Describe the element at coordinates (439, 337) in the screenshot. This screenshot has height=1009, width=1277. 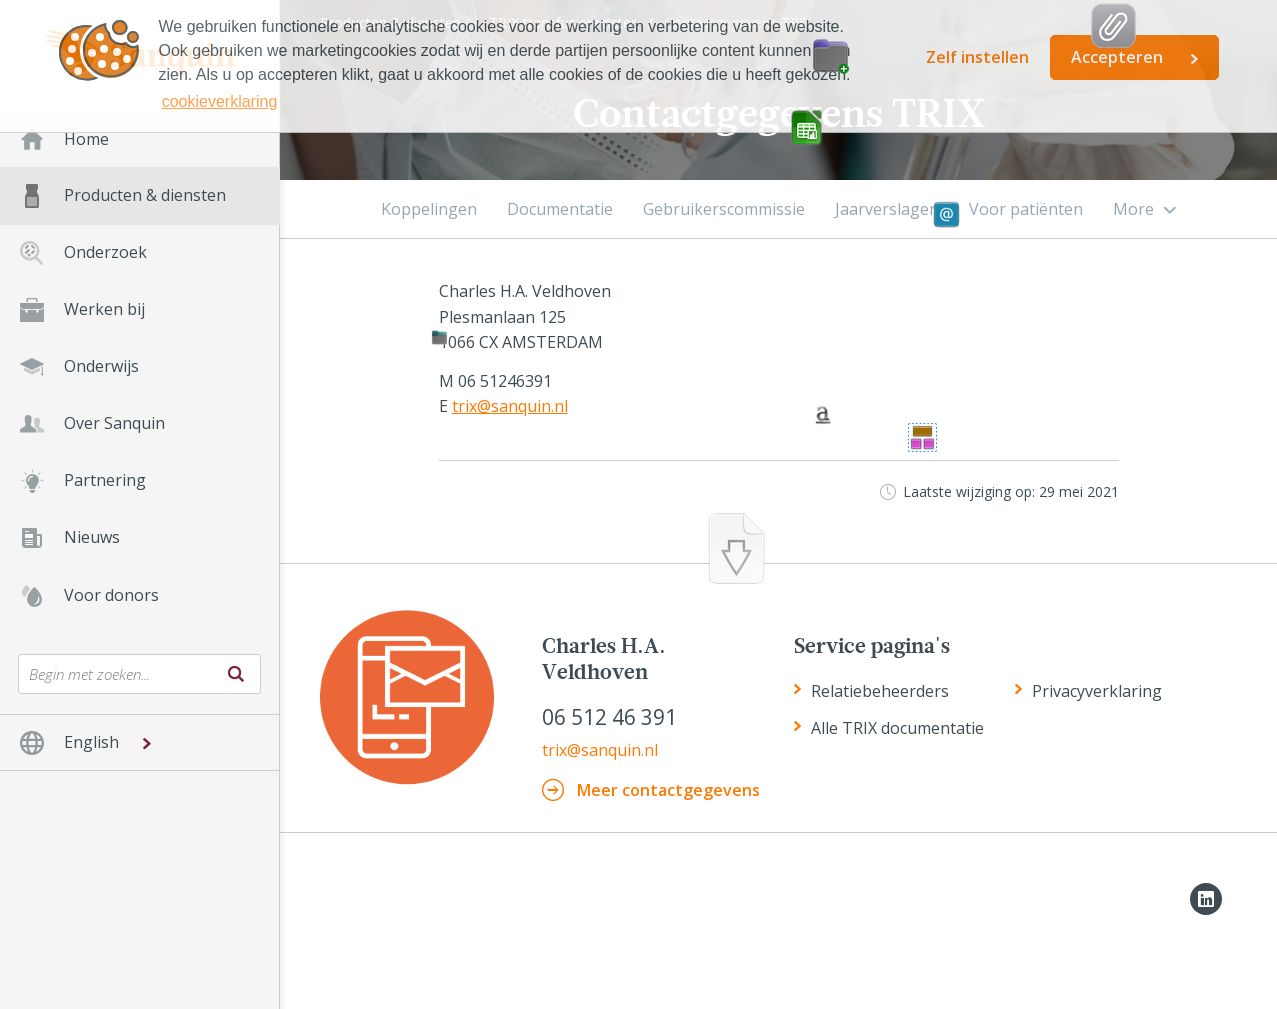
I see `open folder containing files` at that location.